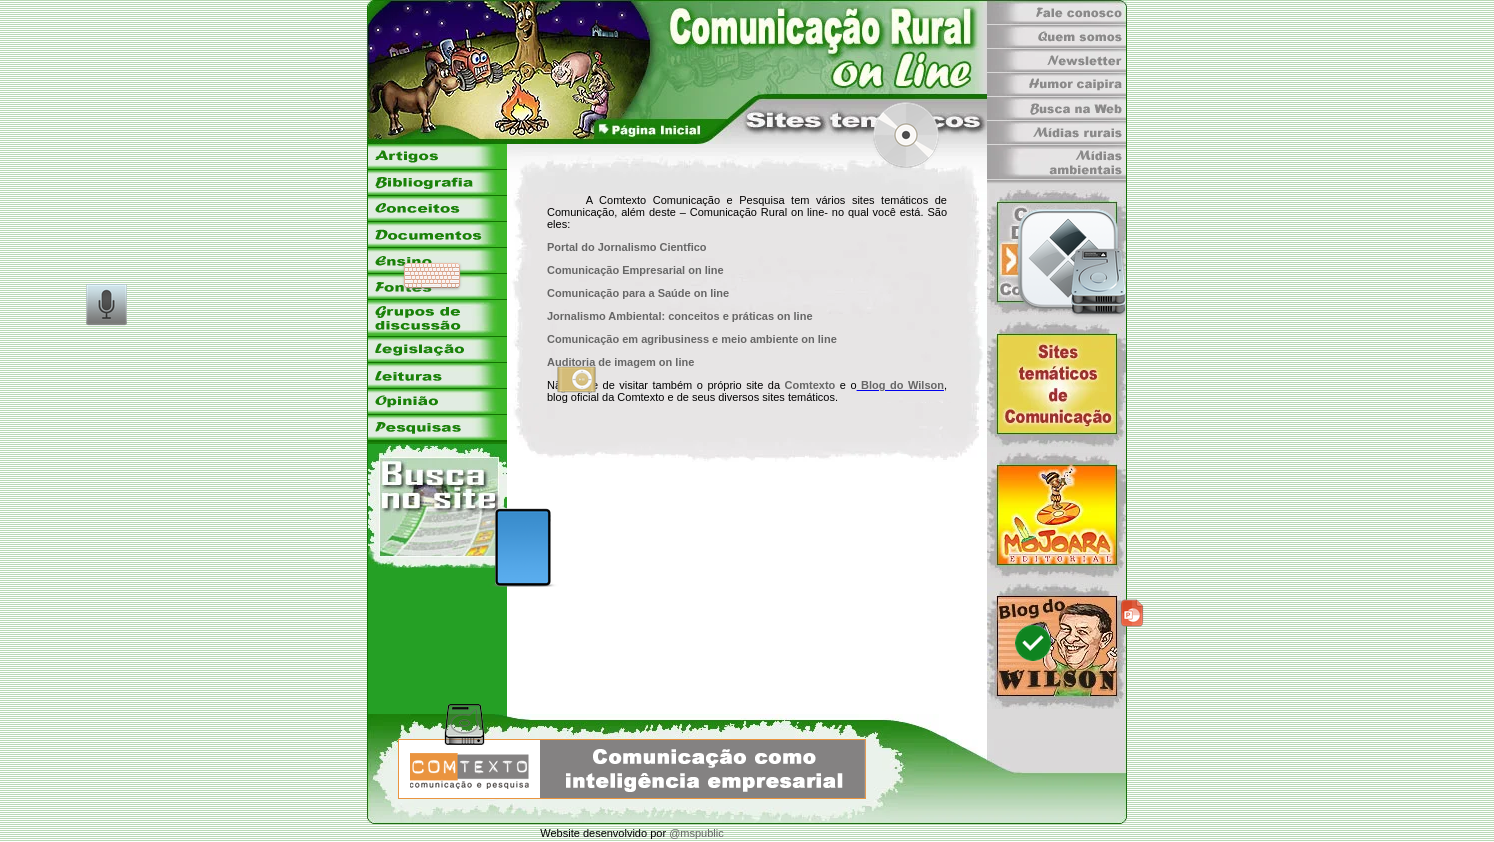 This screenshot has width=1494, height=842. Describe the element at coordinates (106, 304) in the screenshot. I see `activate voice dictation` at that location.